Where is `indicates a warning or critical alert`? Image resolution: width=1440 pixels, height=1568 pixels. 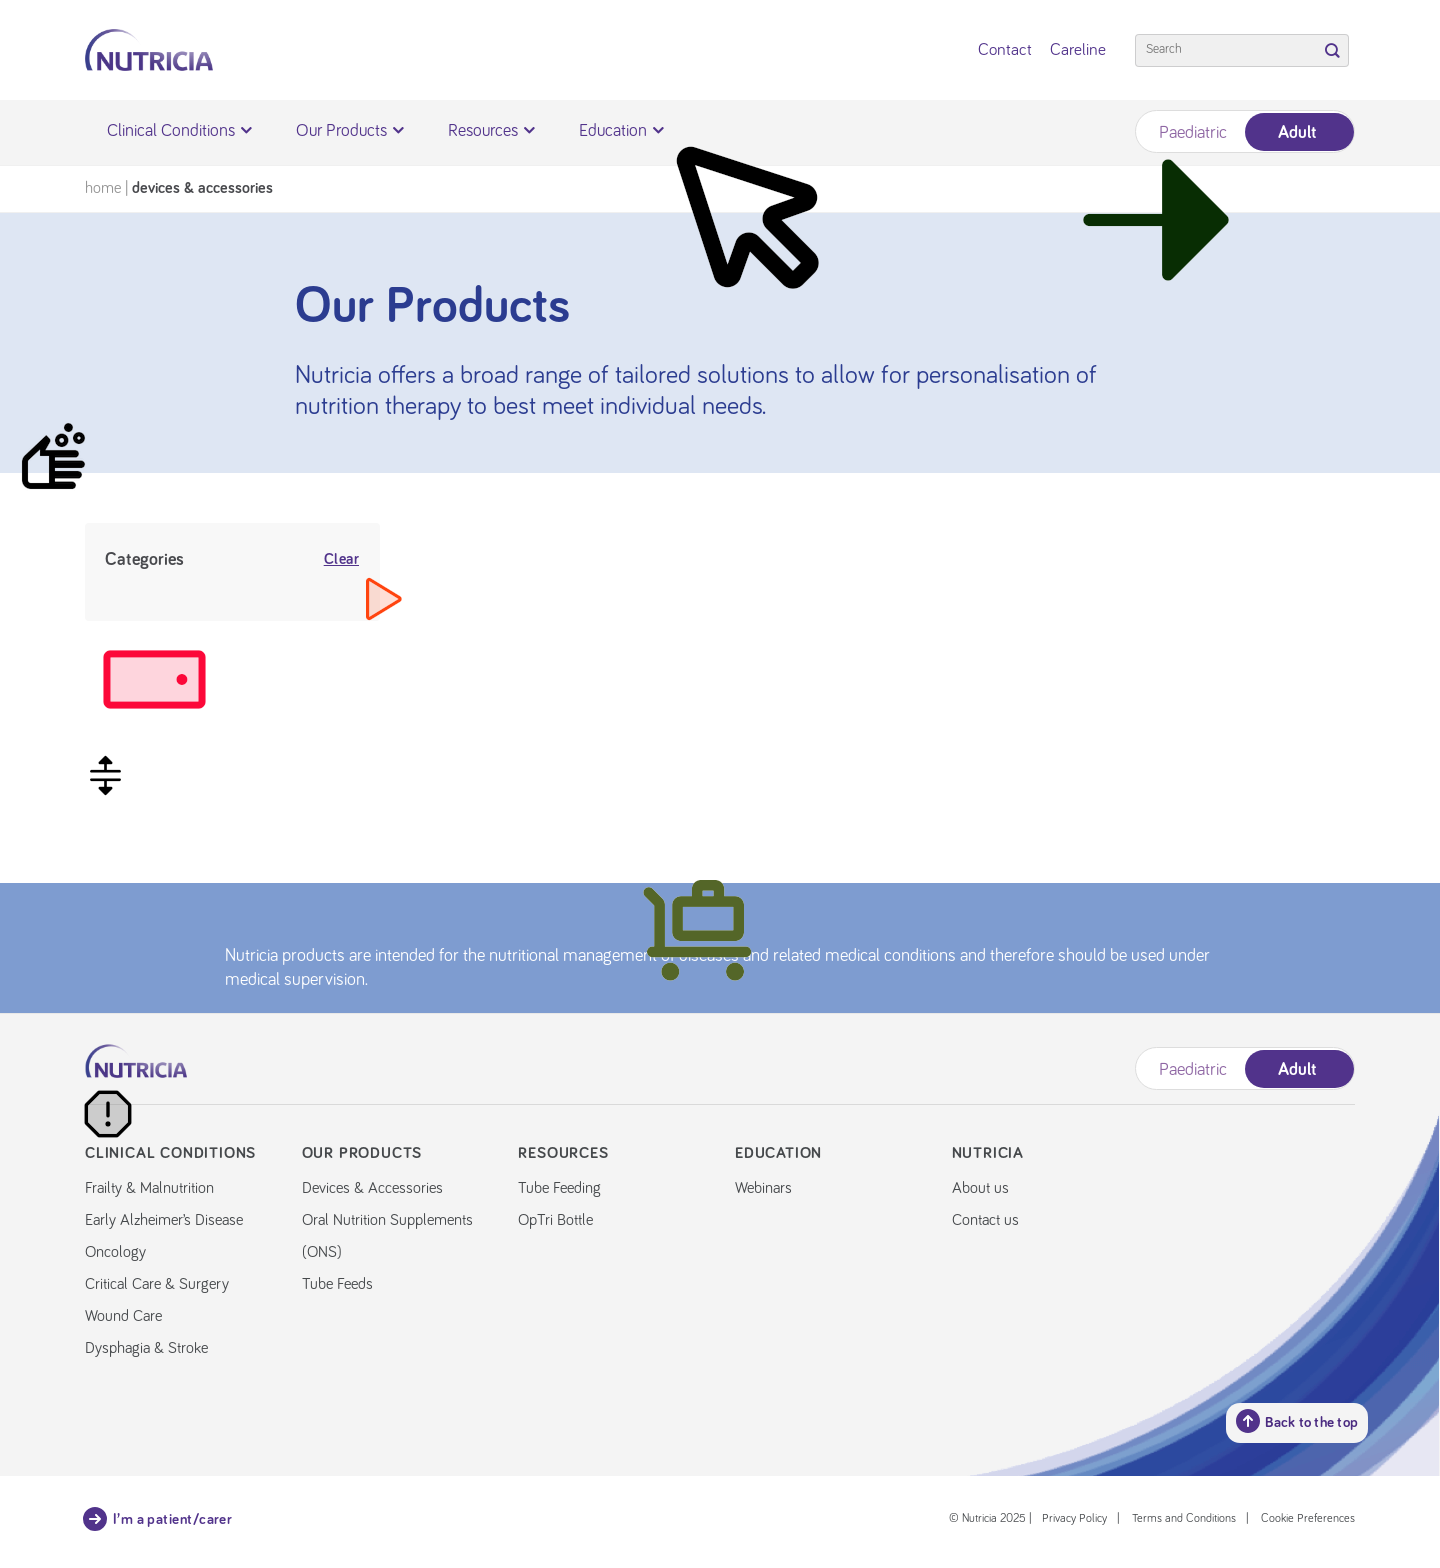
indicates a warning or critical alert is located at coordinates (108, 1114).